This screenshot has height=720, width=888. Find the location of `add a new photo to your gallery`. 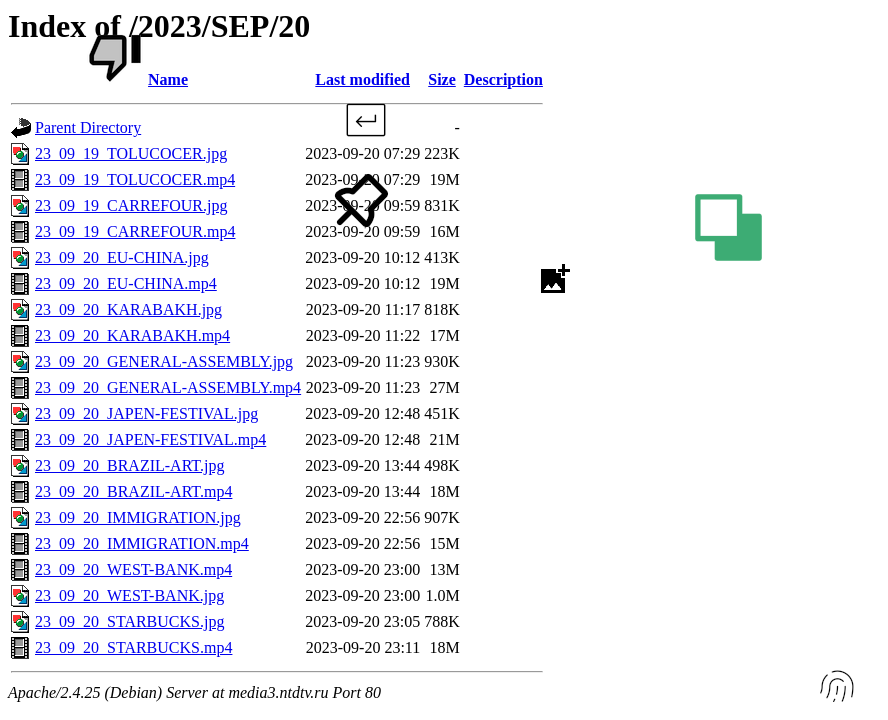

add a new photo to your gallery is located at coordinates (554, 279).